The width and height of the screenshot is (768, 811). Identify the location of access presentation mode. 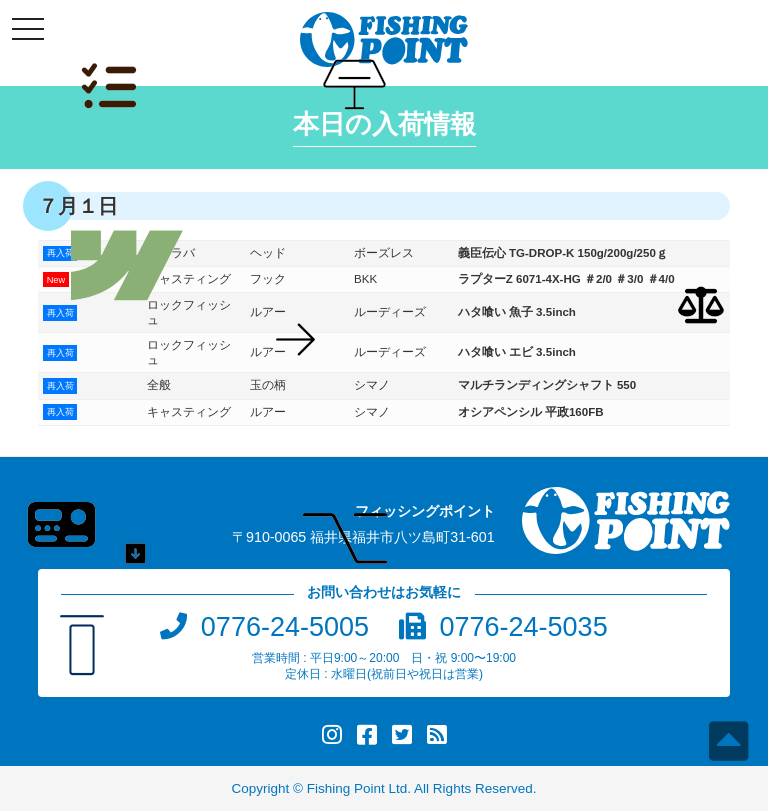
(354, 84).